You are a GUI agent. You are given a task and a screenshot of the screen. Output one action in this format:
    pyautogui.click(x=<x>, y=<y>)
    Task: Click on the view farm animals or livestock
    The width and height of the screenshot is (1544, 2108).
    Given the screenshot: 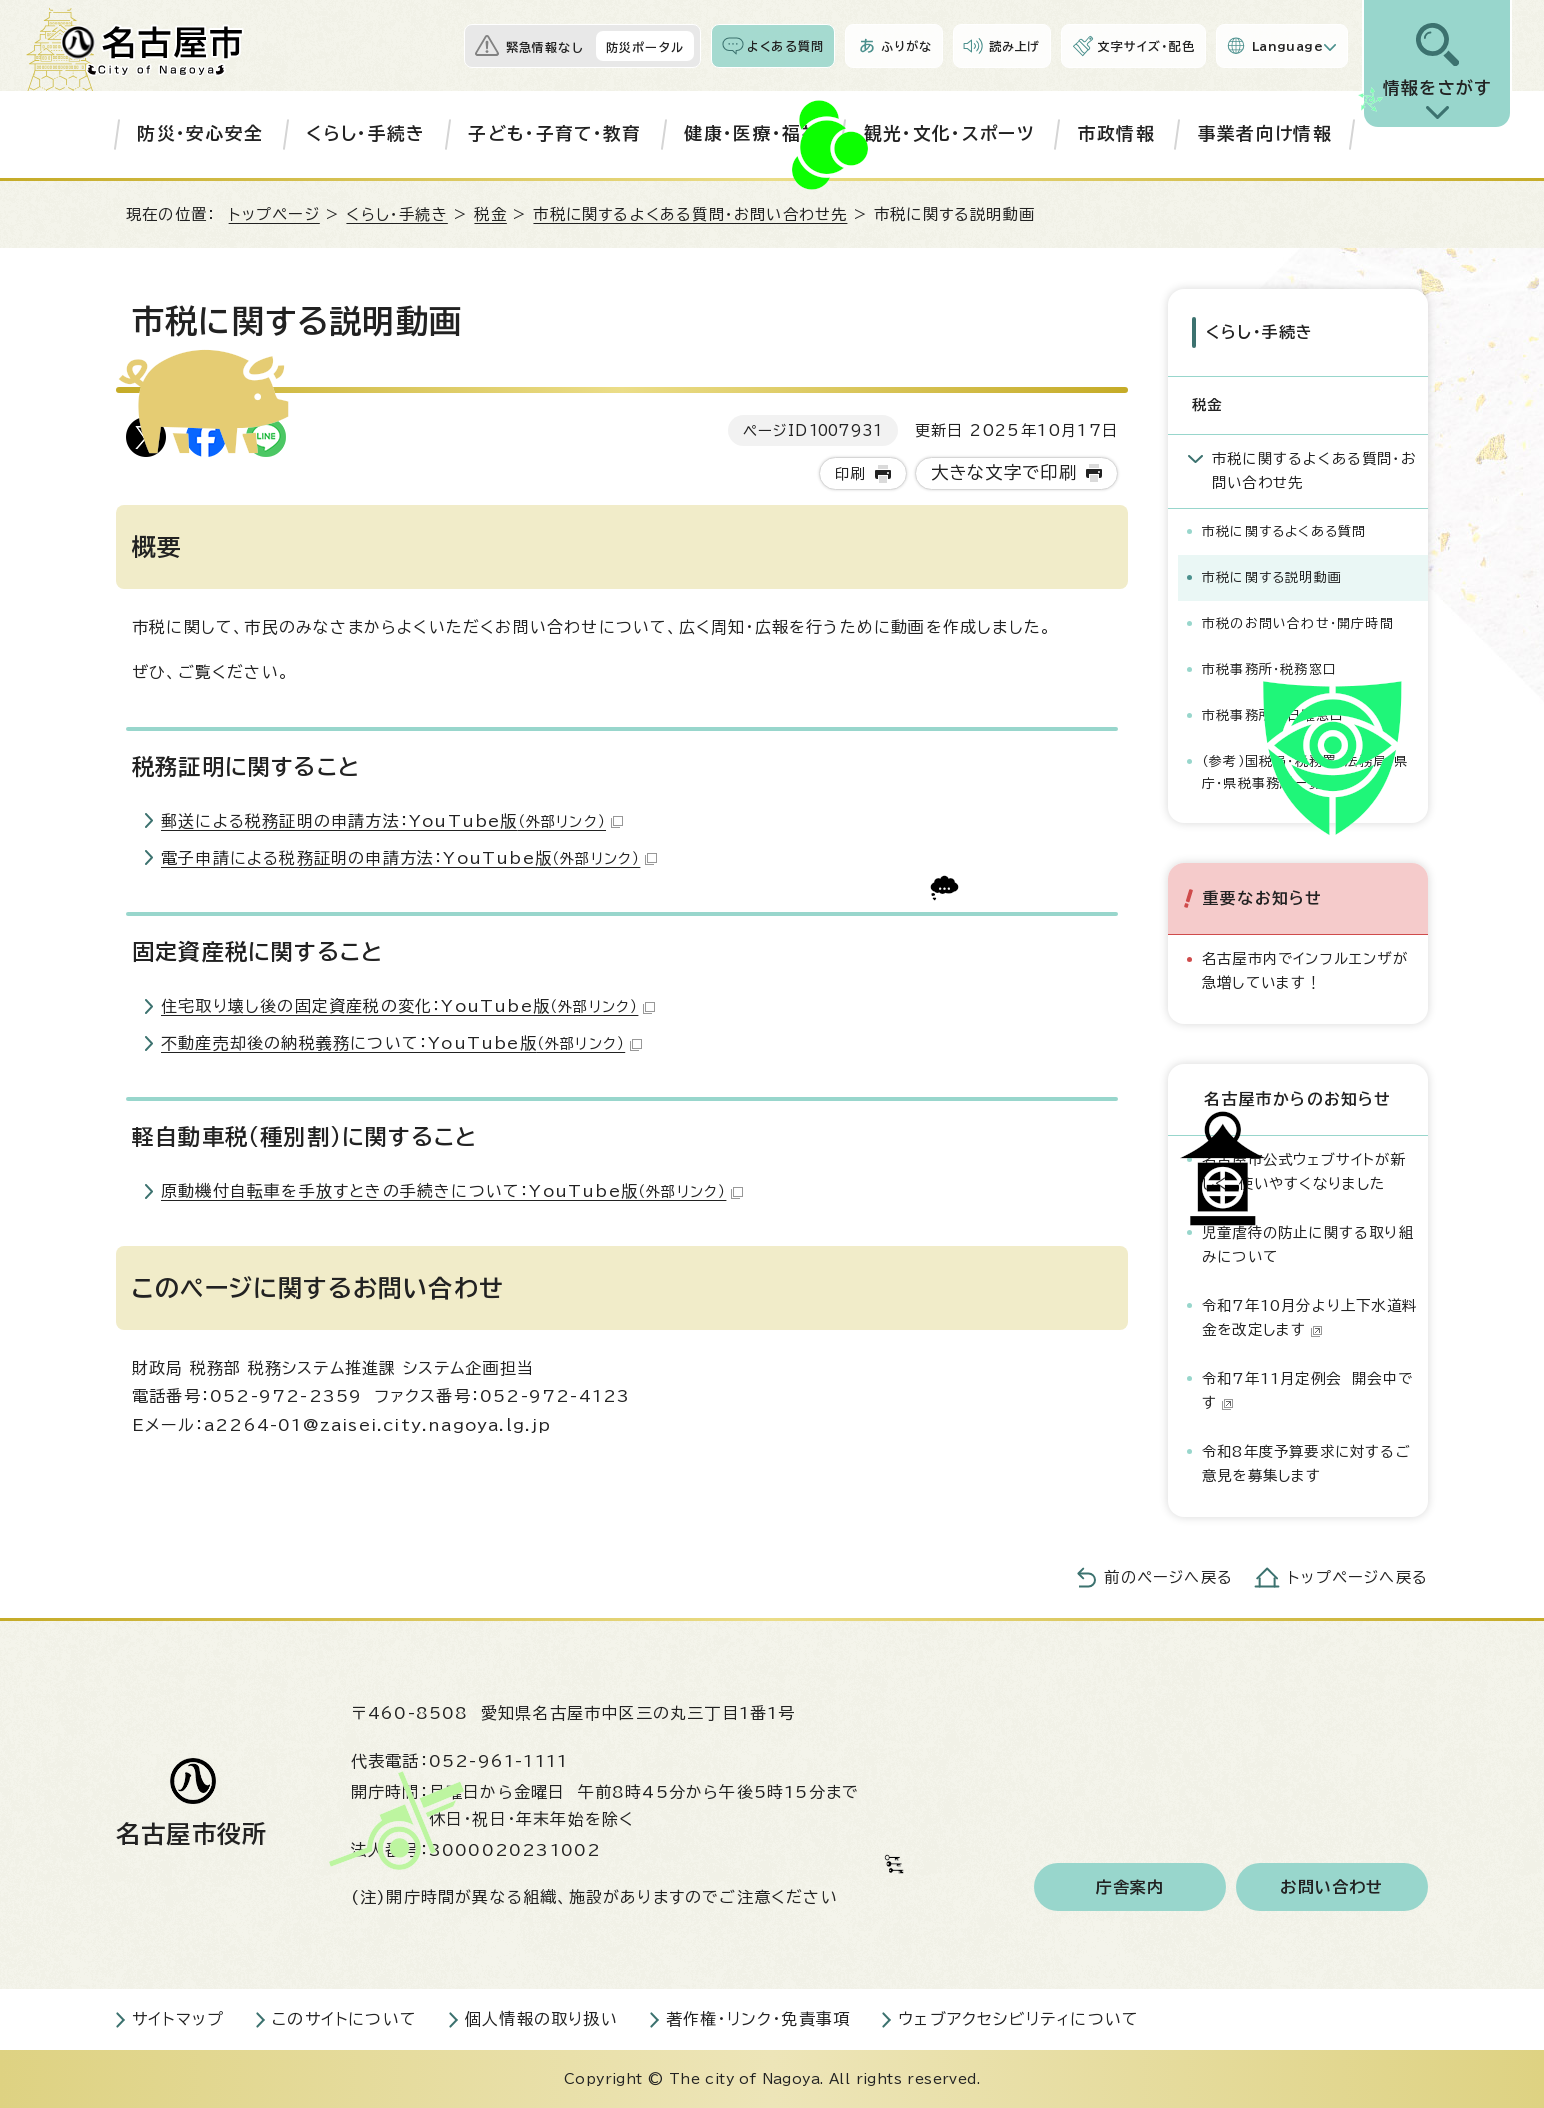 What is the action you would take?
    pyautogui.click(x=203, y=401)
    